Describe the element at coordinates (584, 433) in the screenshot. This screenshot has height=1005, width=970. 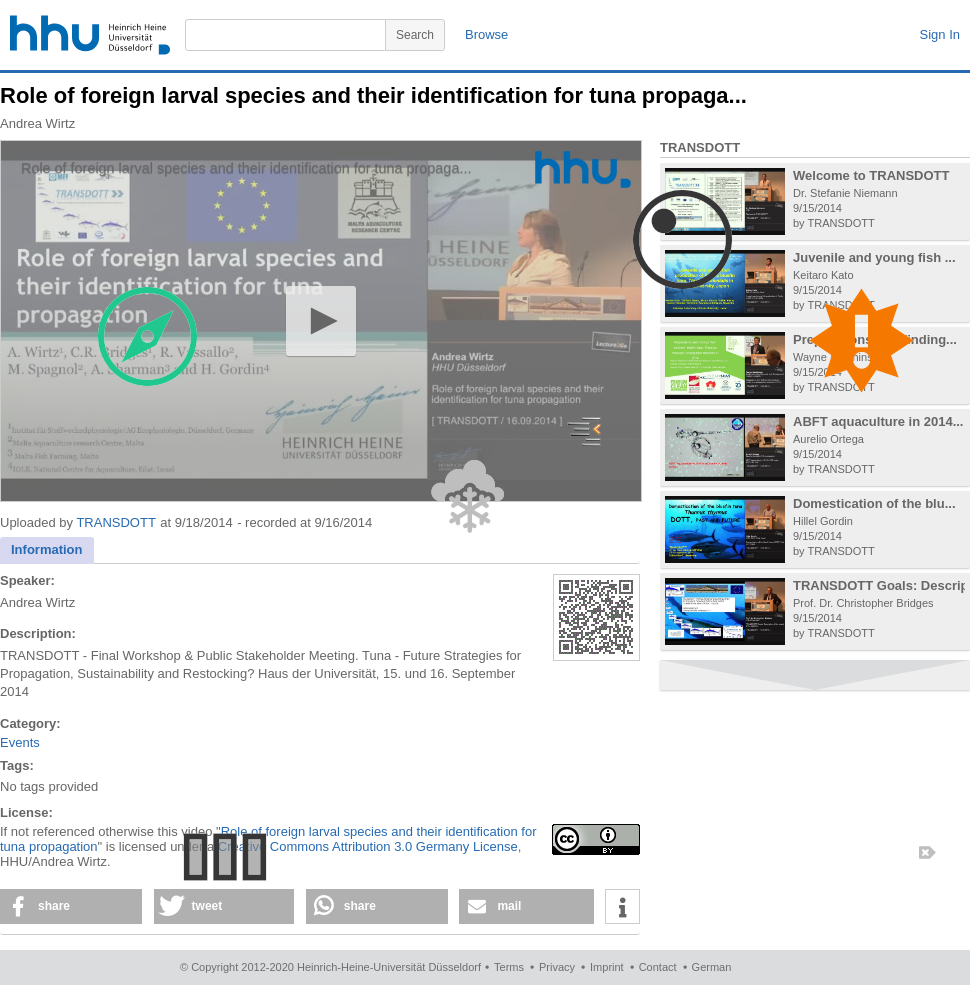
I see `increase text indentation` at that location.